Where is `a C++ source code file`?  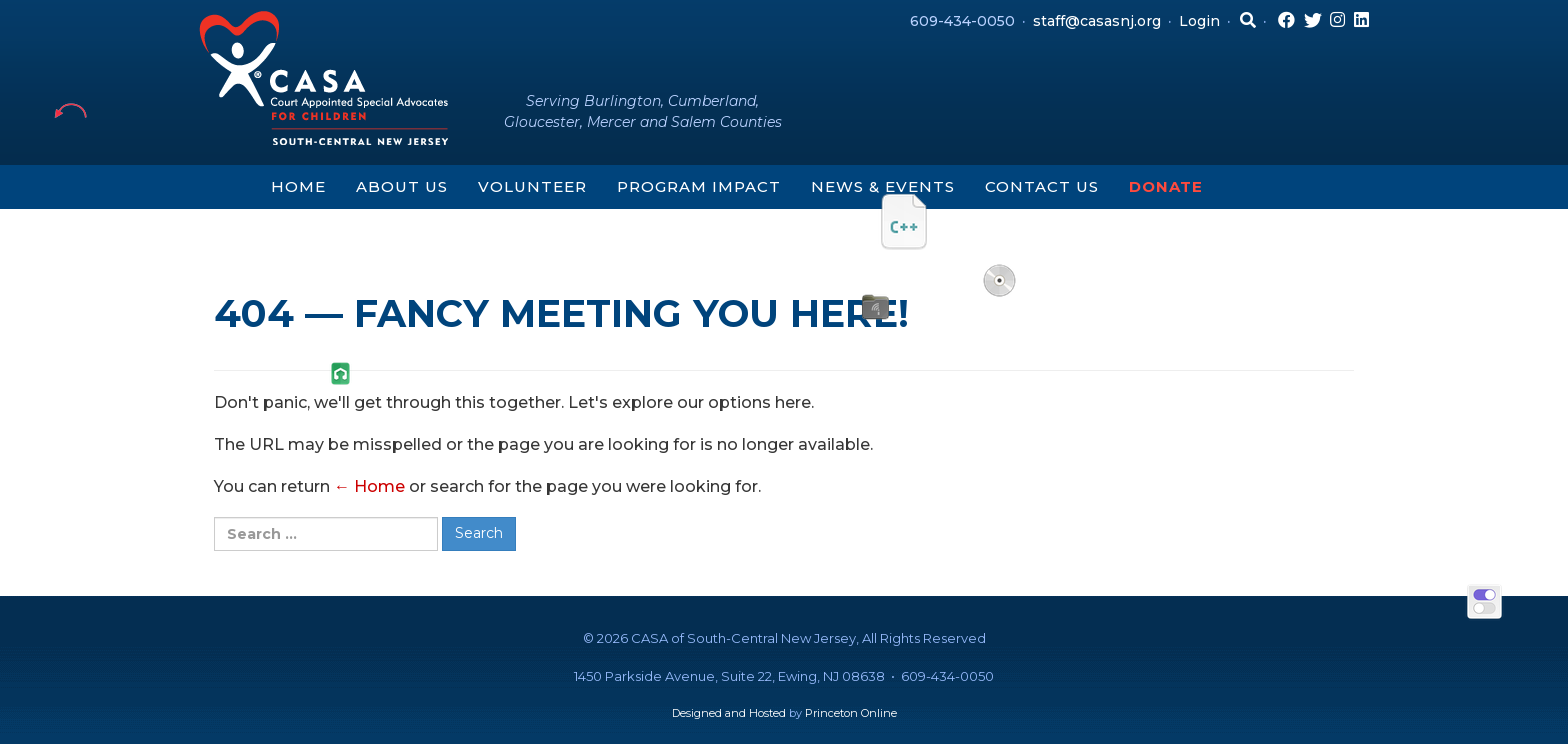
a C++ source code file is located at coordinates (904, 221).